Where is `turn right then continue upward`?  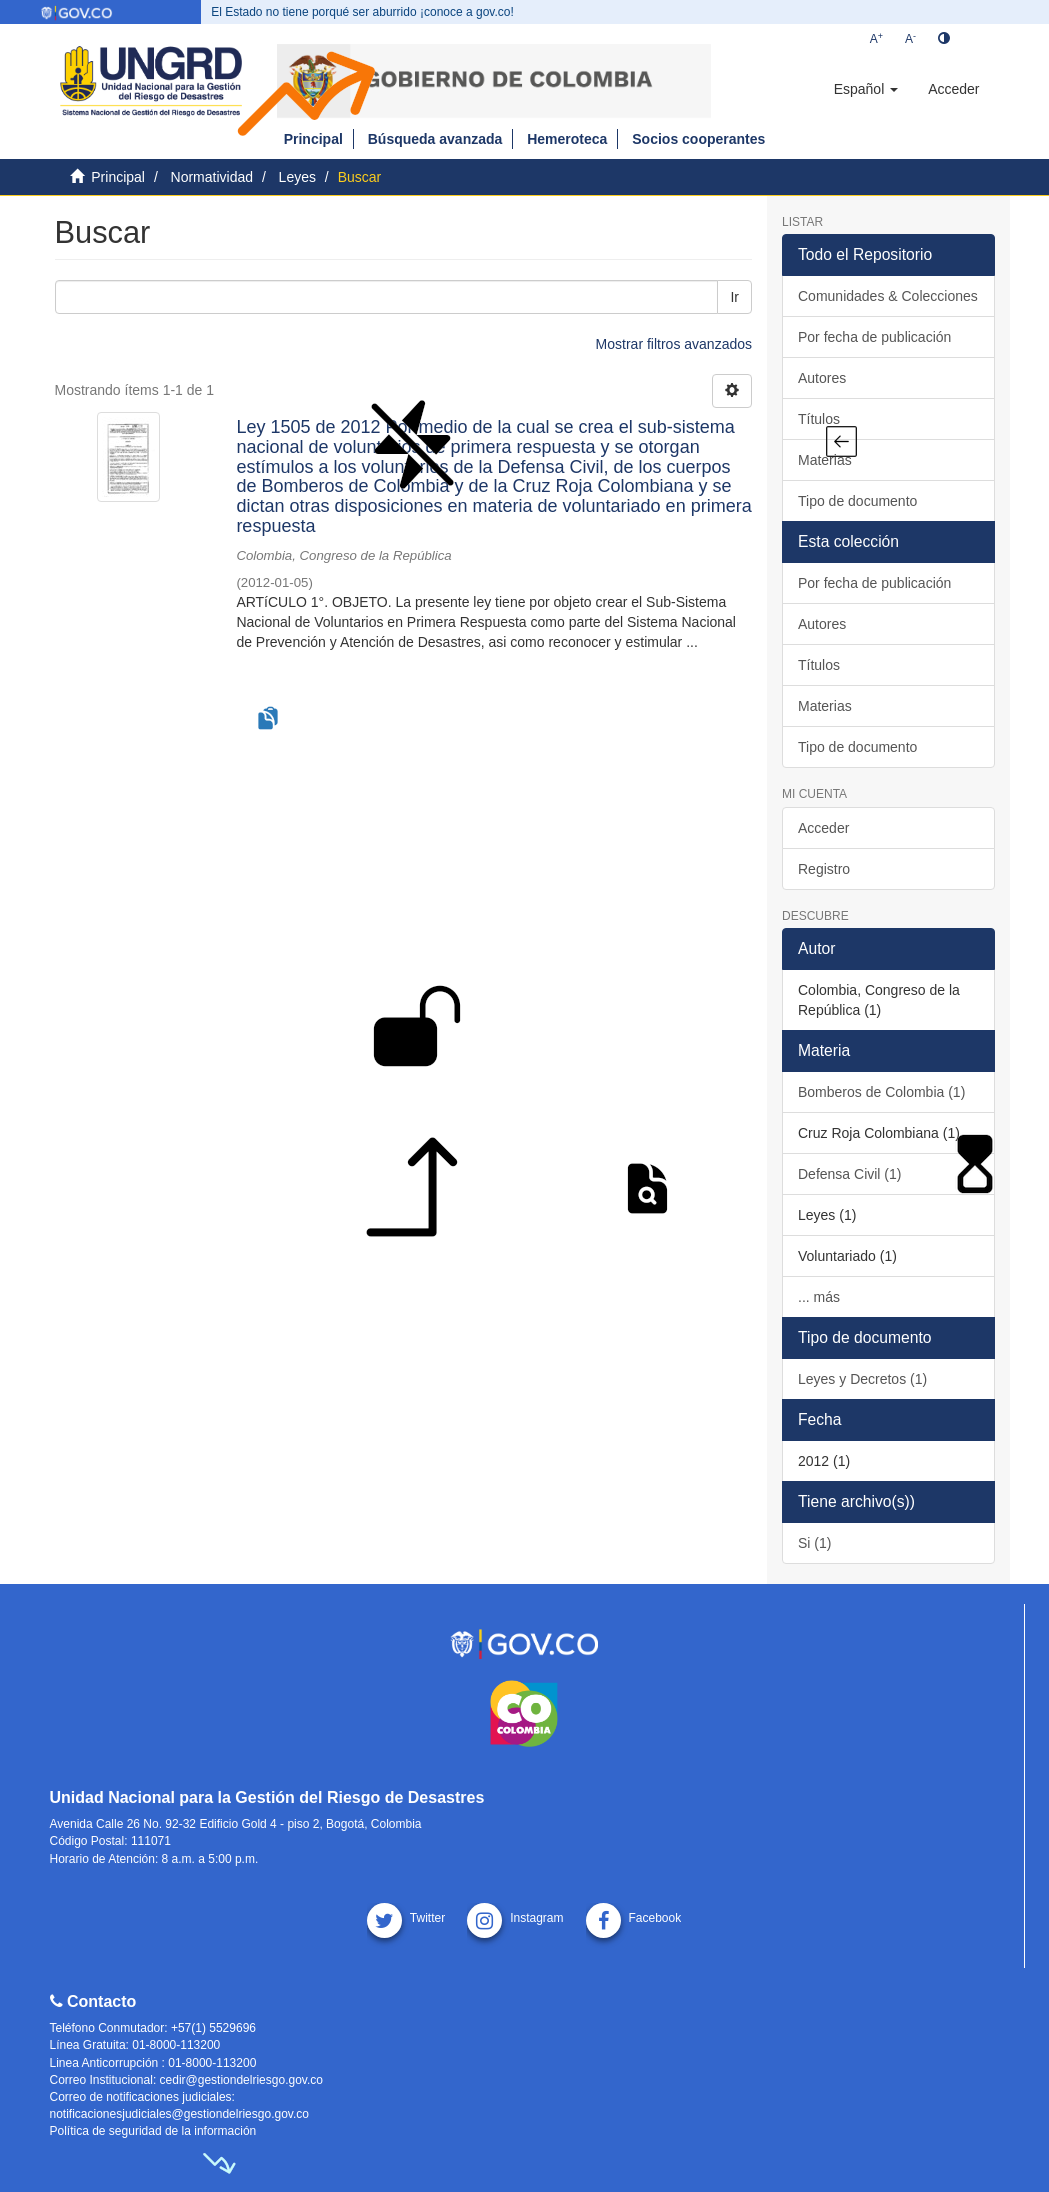
turn right then continue upward is located at coordinates (412, 1187).